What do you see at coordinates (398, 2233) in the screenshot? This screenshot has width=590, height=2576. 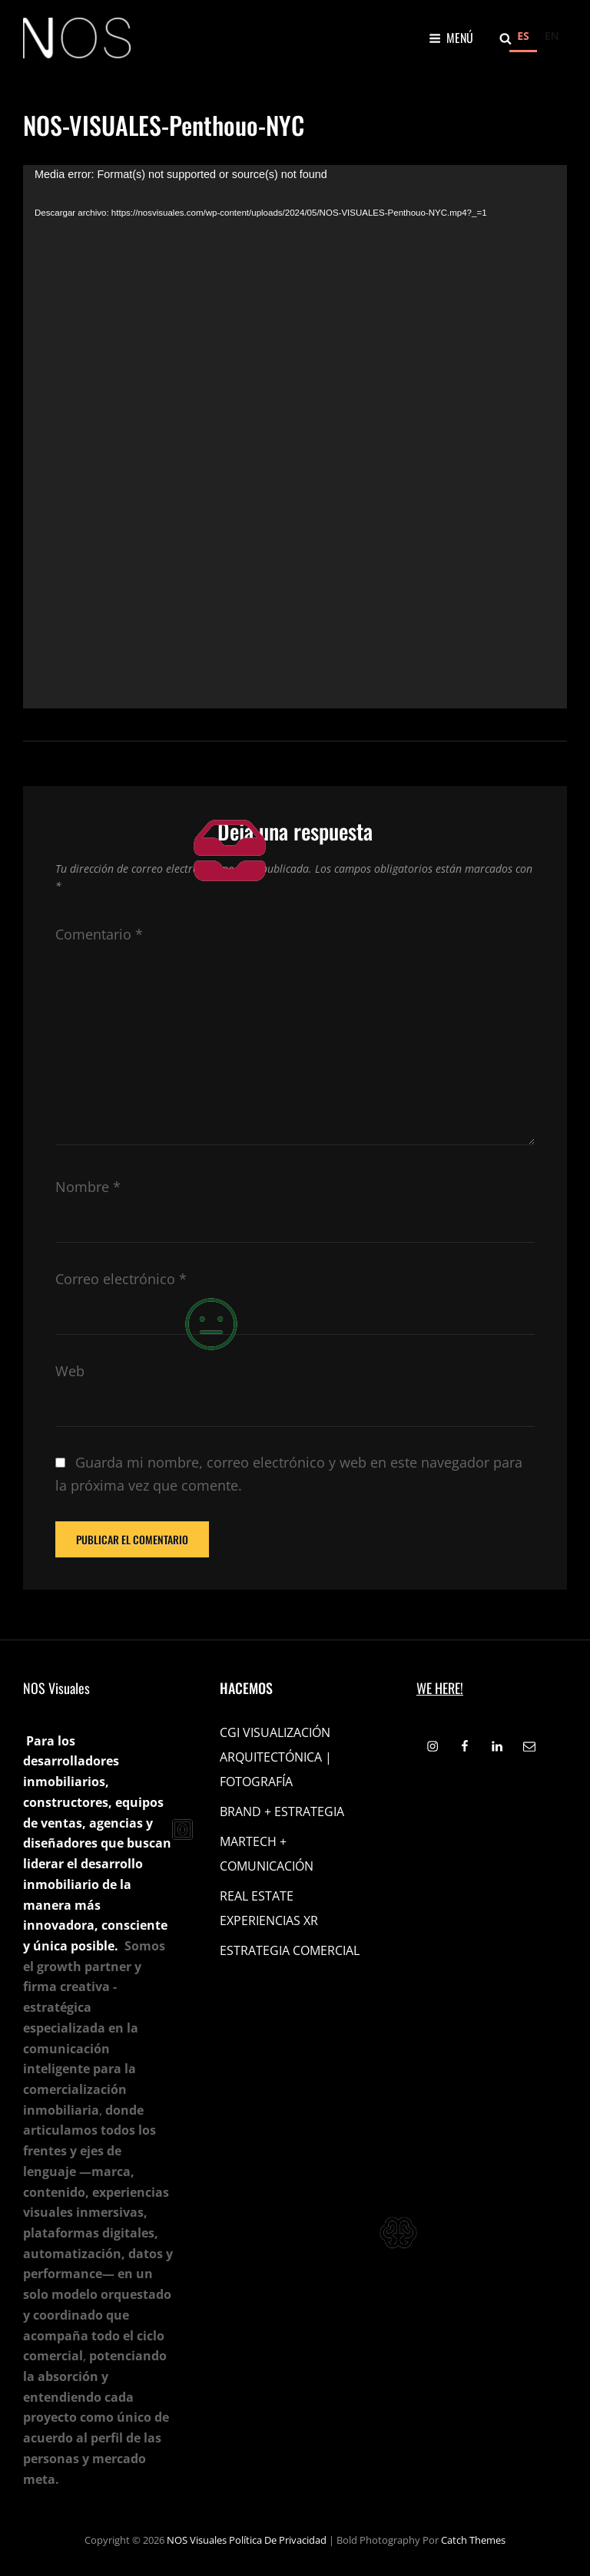 I see `access AI or smart features` at bounding box center [398, 2233].